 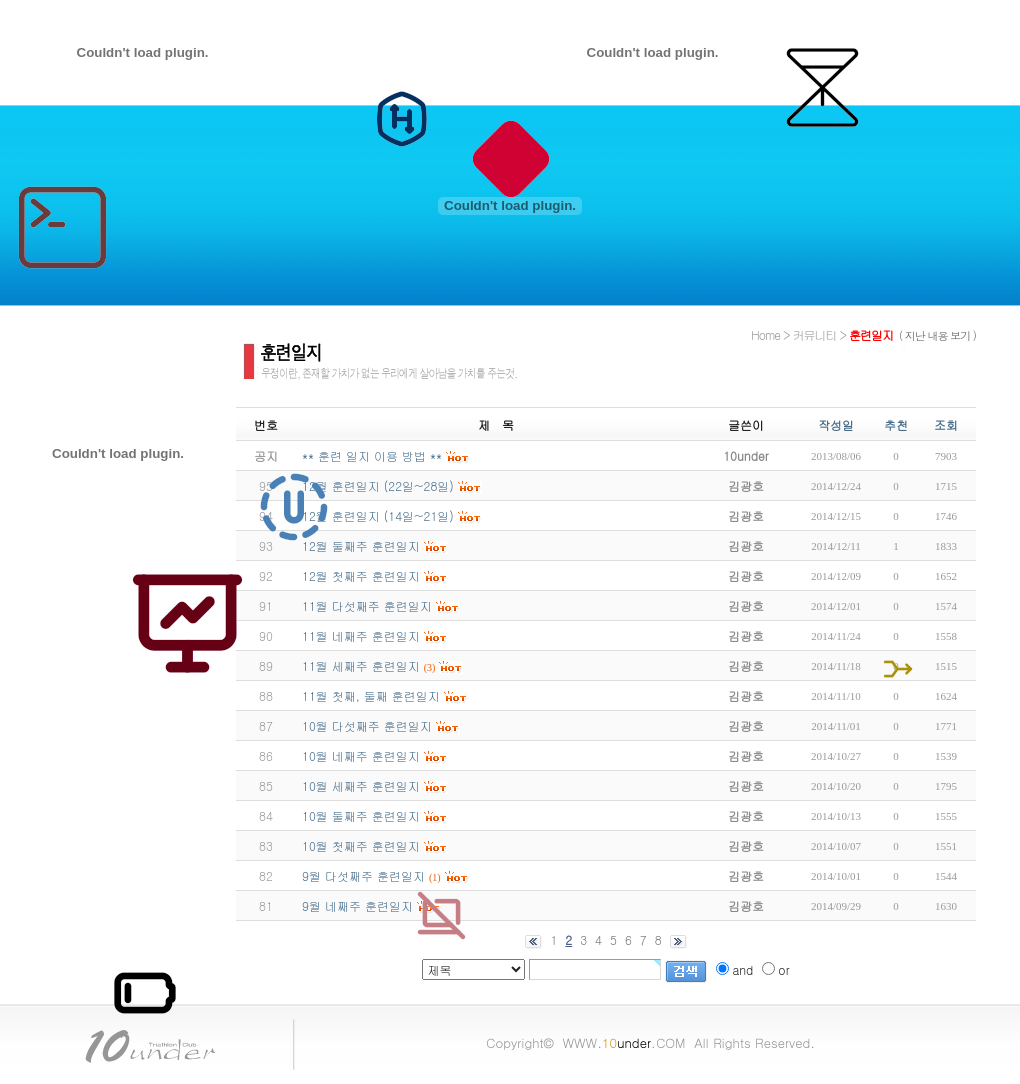 What do you see at coordinates (187, 623) in the screenshot?
I see `start or view a presentation` at bounding box center [187, 623].